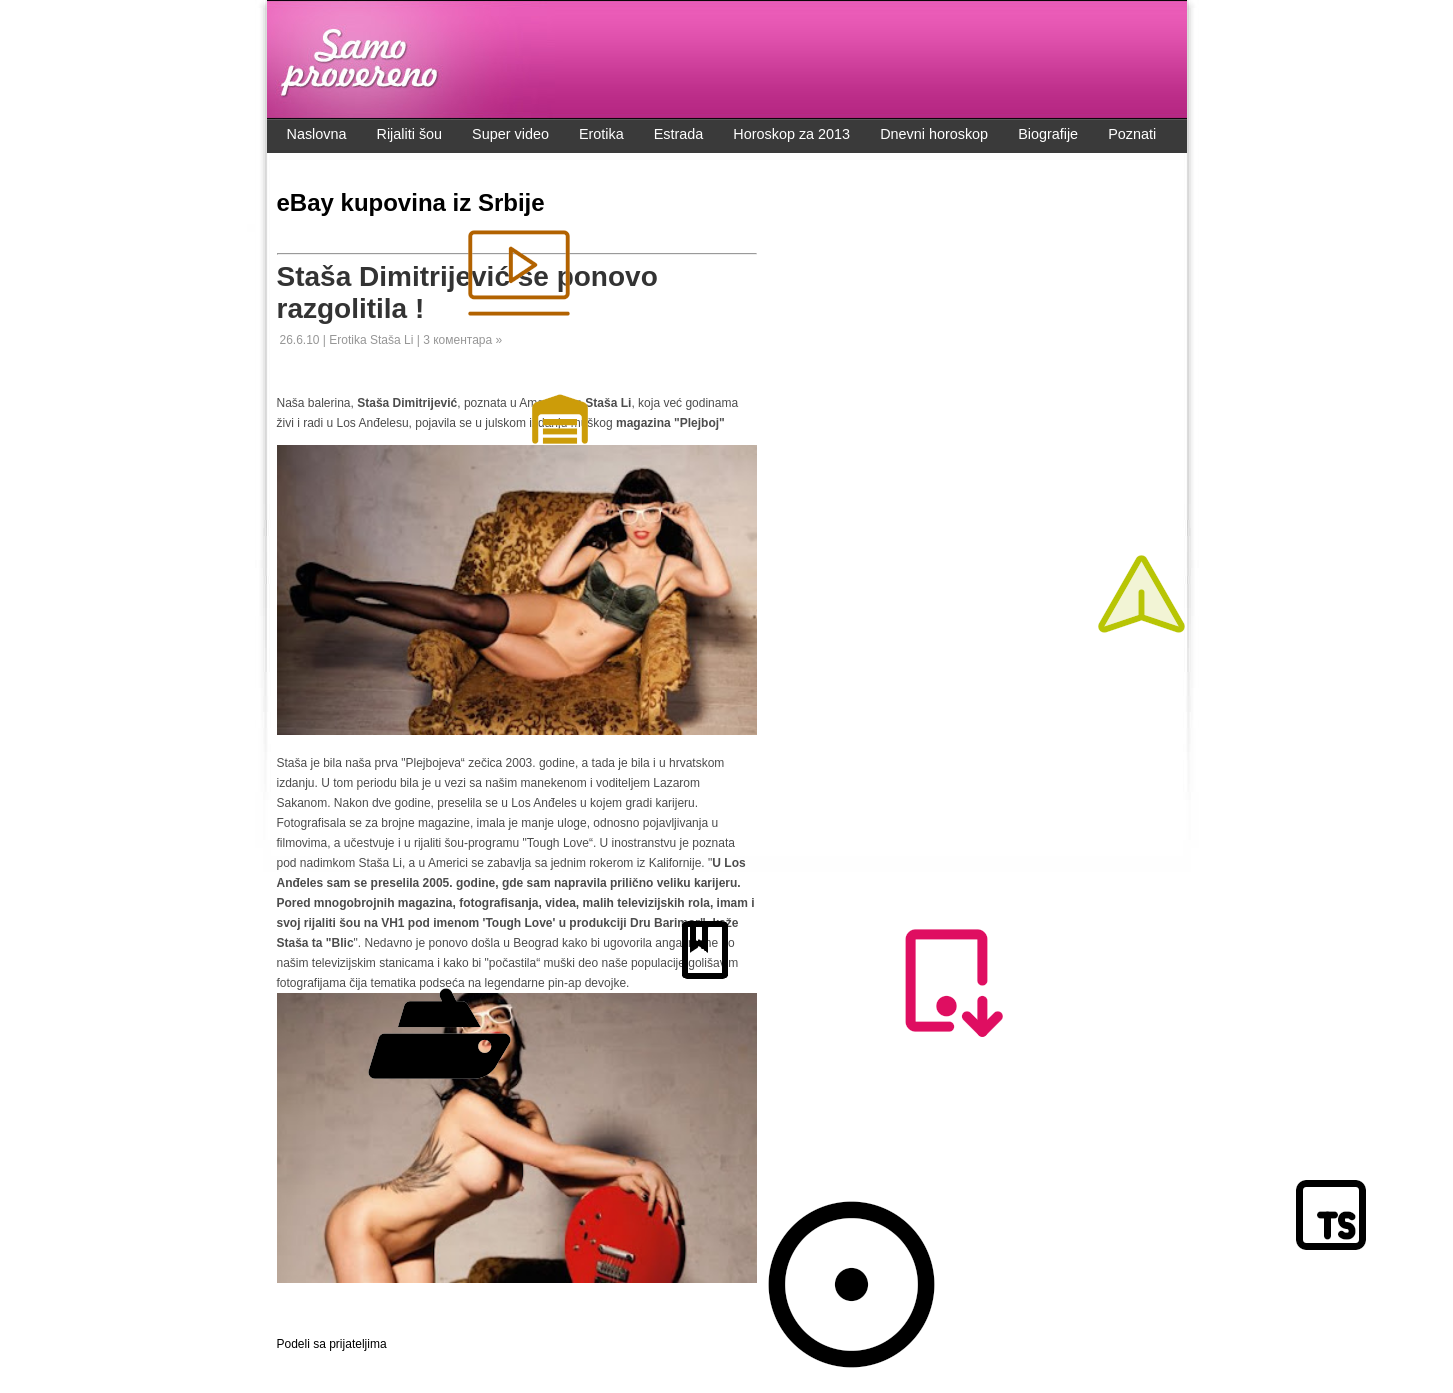  What do you see at coordinates (705, 950) in the screenshot?
I see `open your library or reading list` at bounding box center [705, 950].